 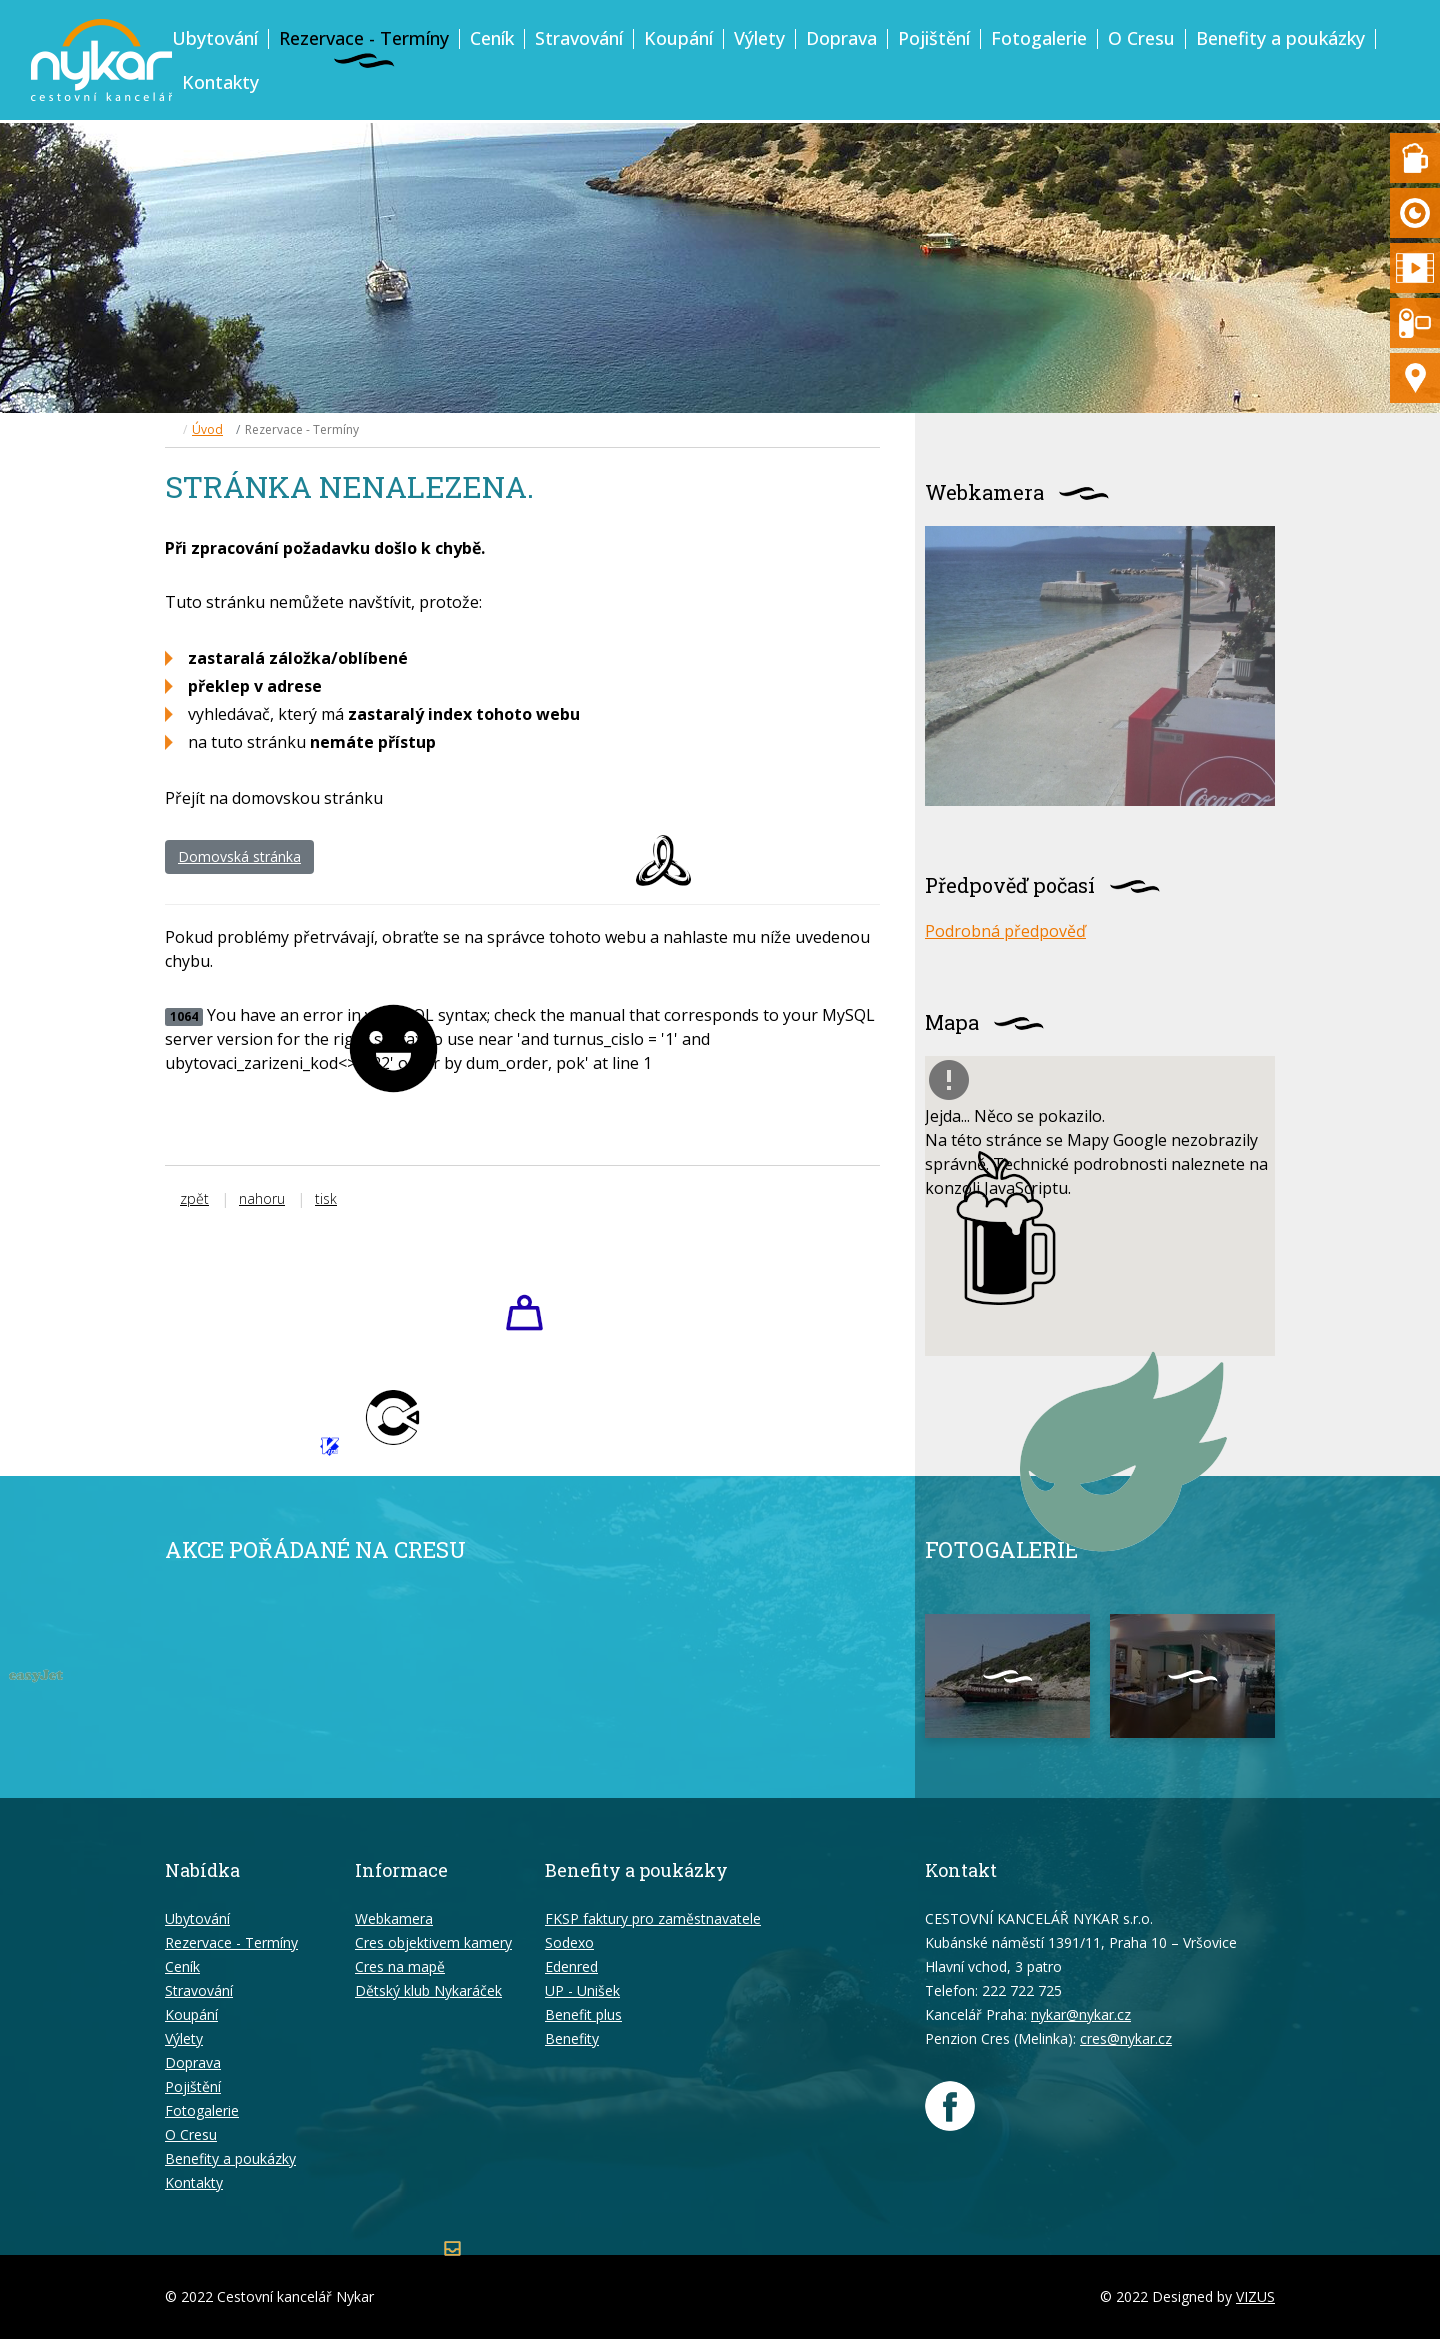 What do you see at coordinates (393, 1048) in the screenshot?
I see `add an emoji or reaction` at bounding box center [393, 1048].